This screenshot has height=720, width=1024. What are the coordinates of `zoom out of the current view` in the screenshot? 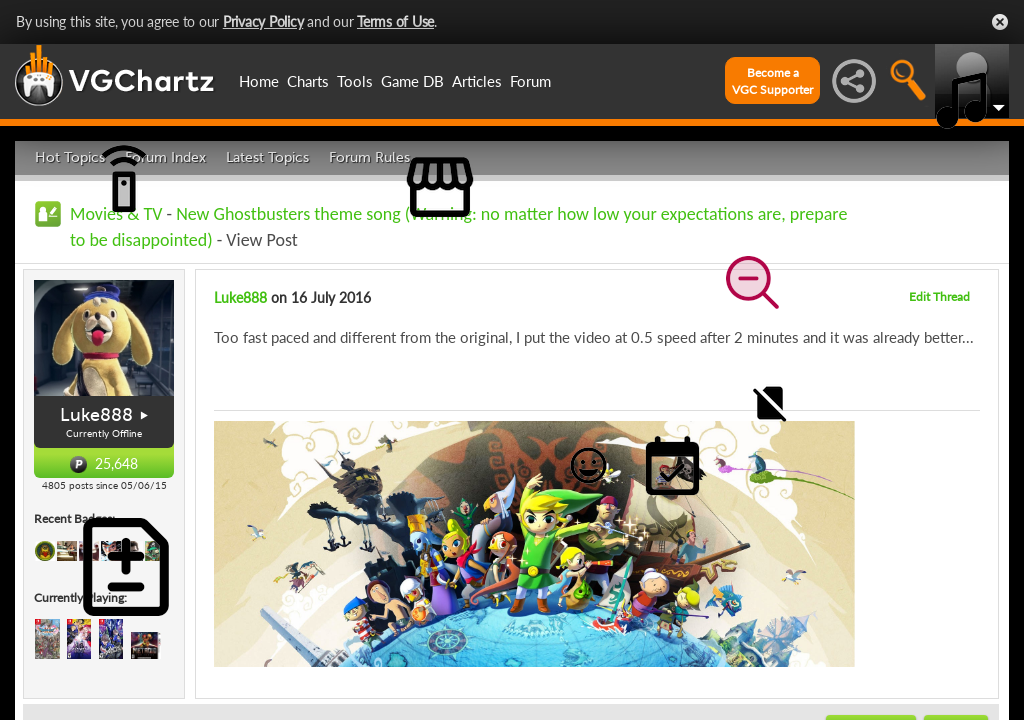 It's located at (752, 282).